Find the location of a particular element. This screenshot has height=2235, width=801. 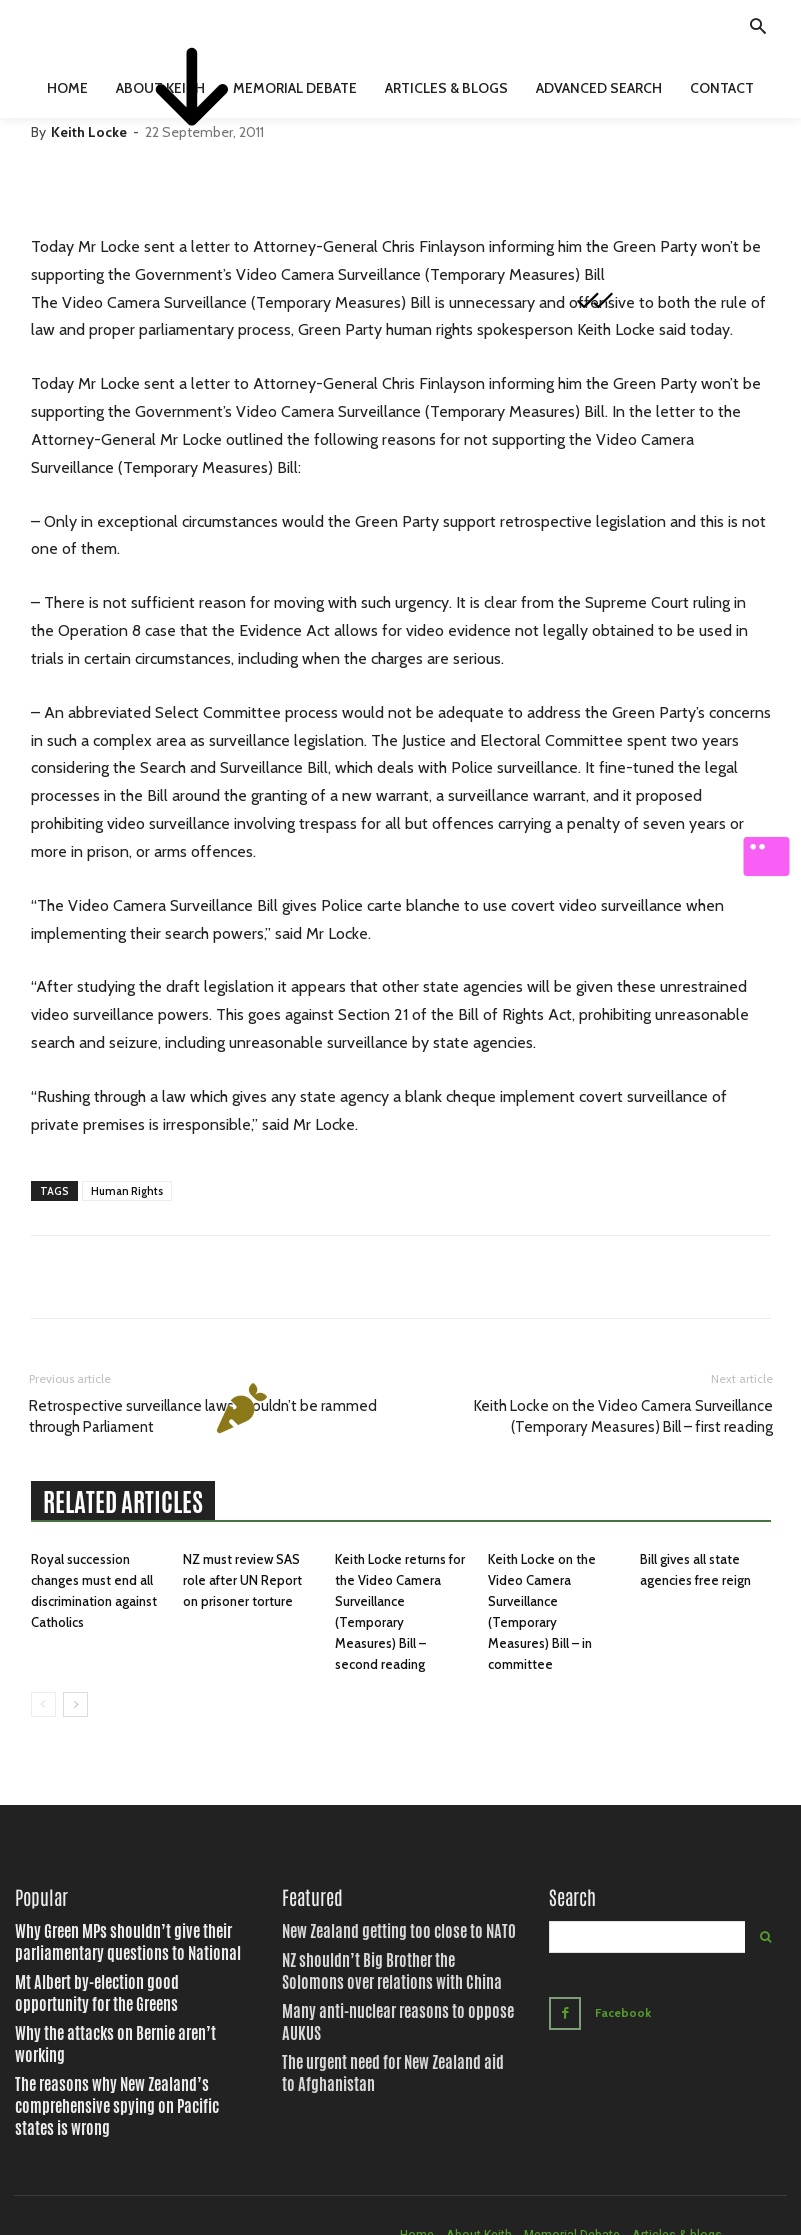

scroll down or view more content is located at coordinates (190, 84).